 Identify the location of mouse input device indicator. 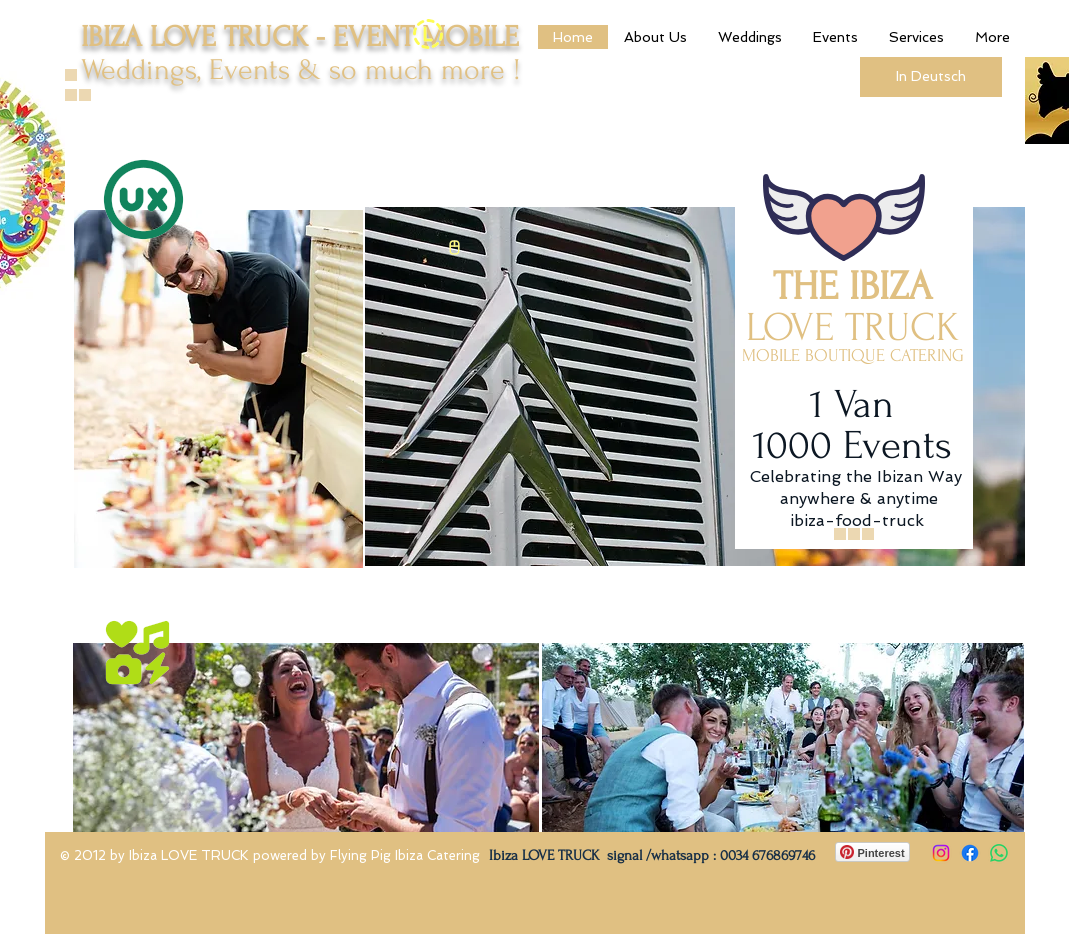
(454, 247).